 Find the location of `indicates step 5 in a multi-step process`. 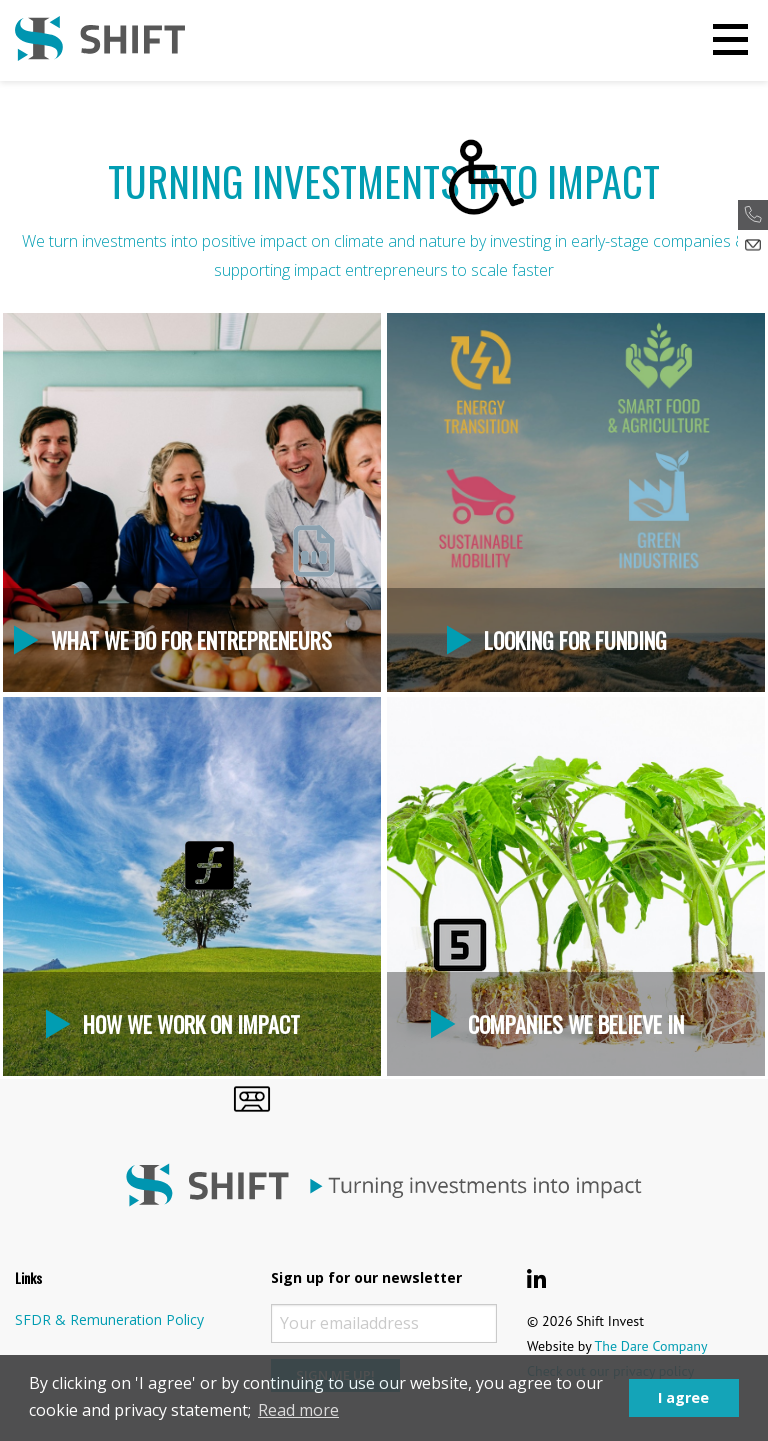

indicates step 5 in a multi-step process is located at coordinates (460, 945).